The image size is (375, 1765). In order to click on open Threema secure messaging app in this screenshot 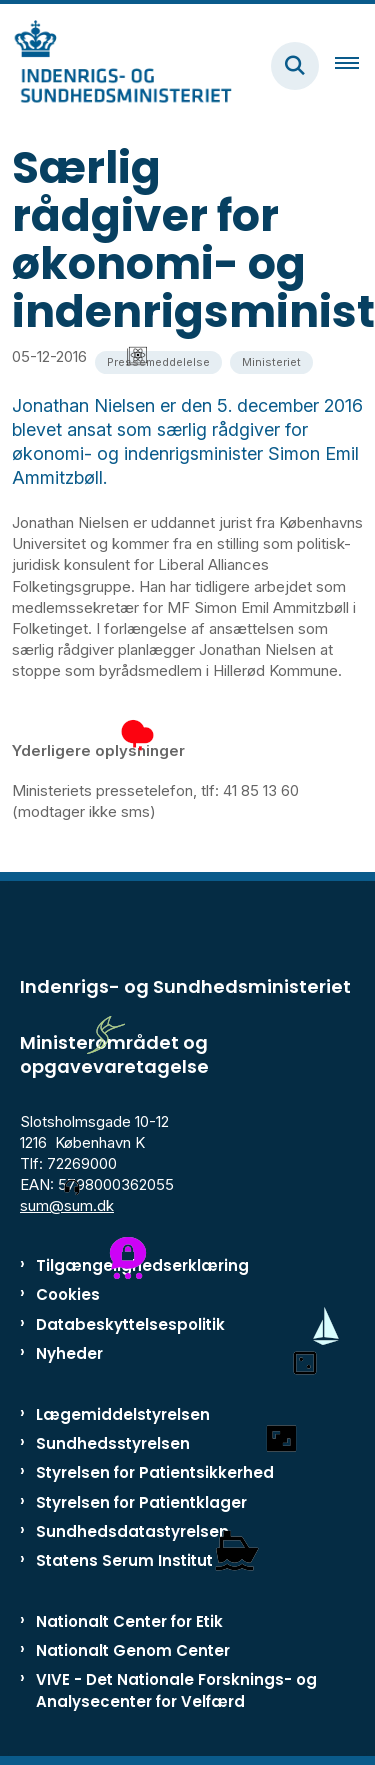, I will do `click(128, 1258)`.